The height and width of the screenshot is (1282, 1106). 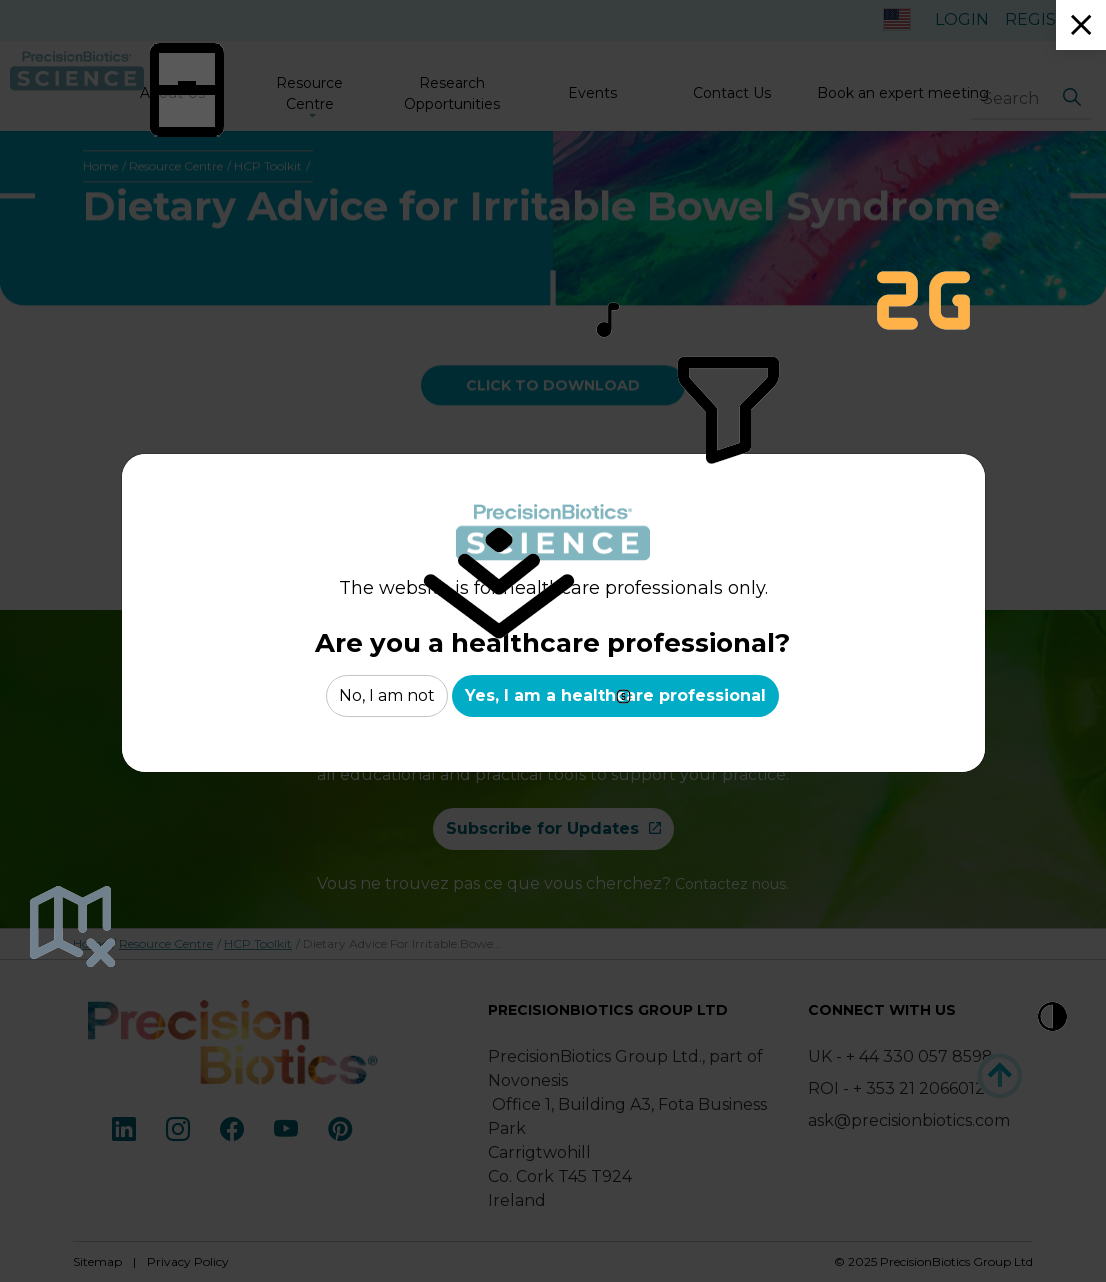 What do you see at coordinates (187, 90) in the screenshot?
I see `view window sensor status` at bounding box center [187, 90].